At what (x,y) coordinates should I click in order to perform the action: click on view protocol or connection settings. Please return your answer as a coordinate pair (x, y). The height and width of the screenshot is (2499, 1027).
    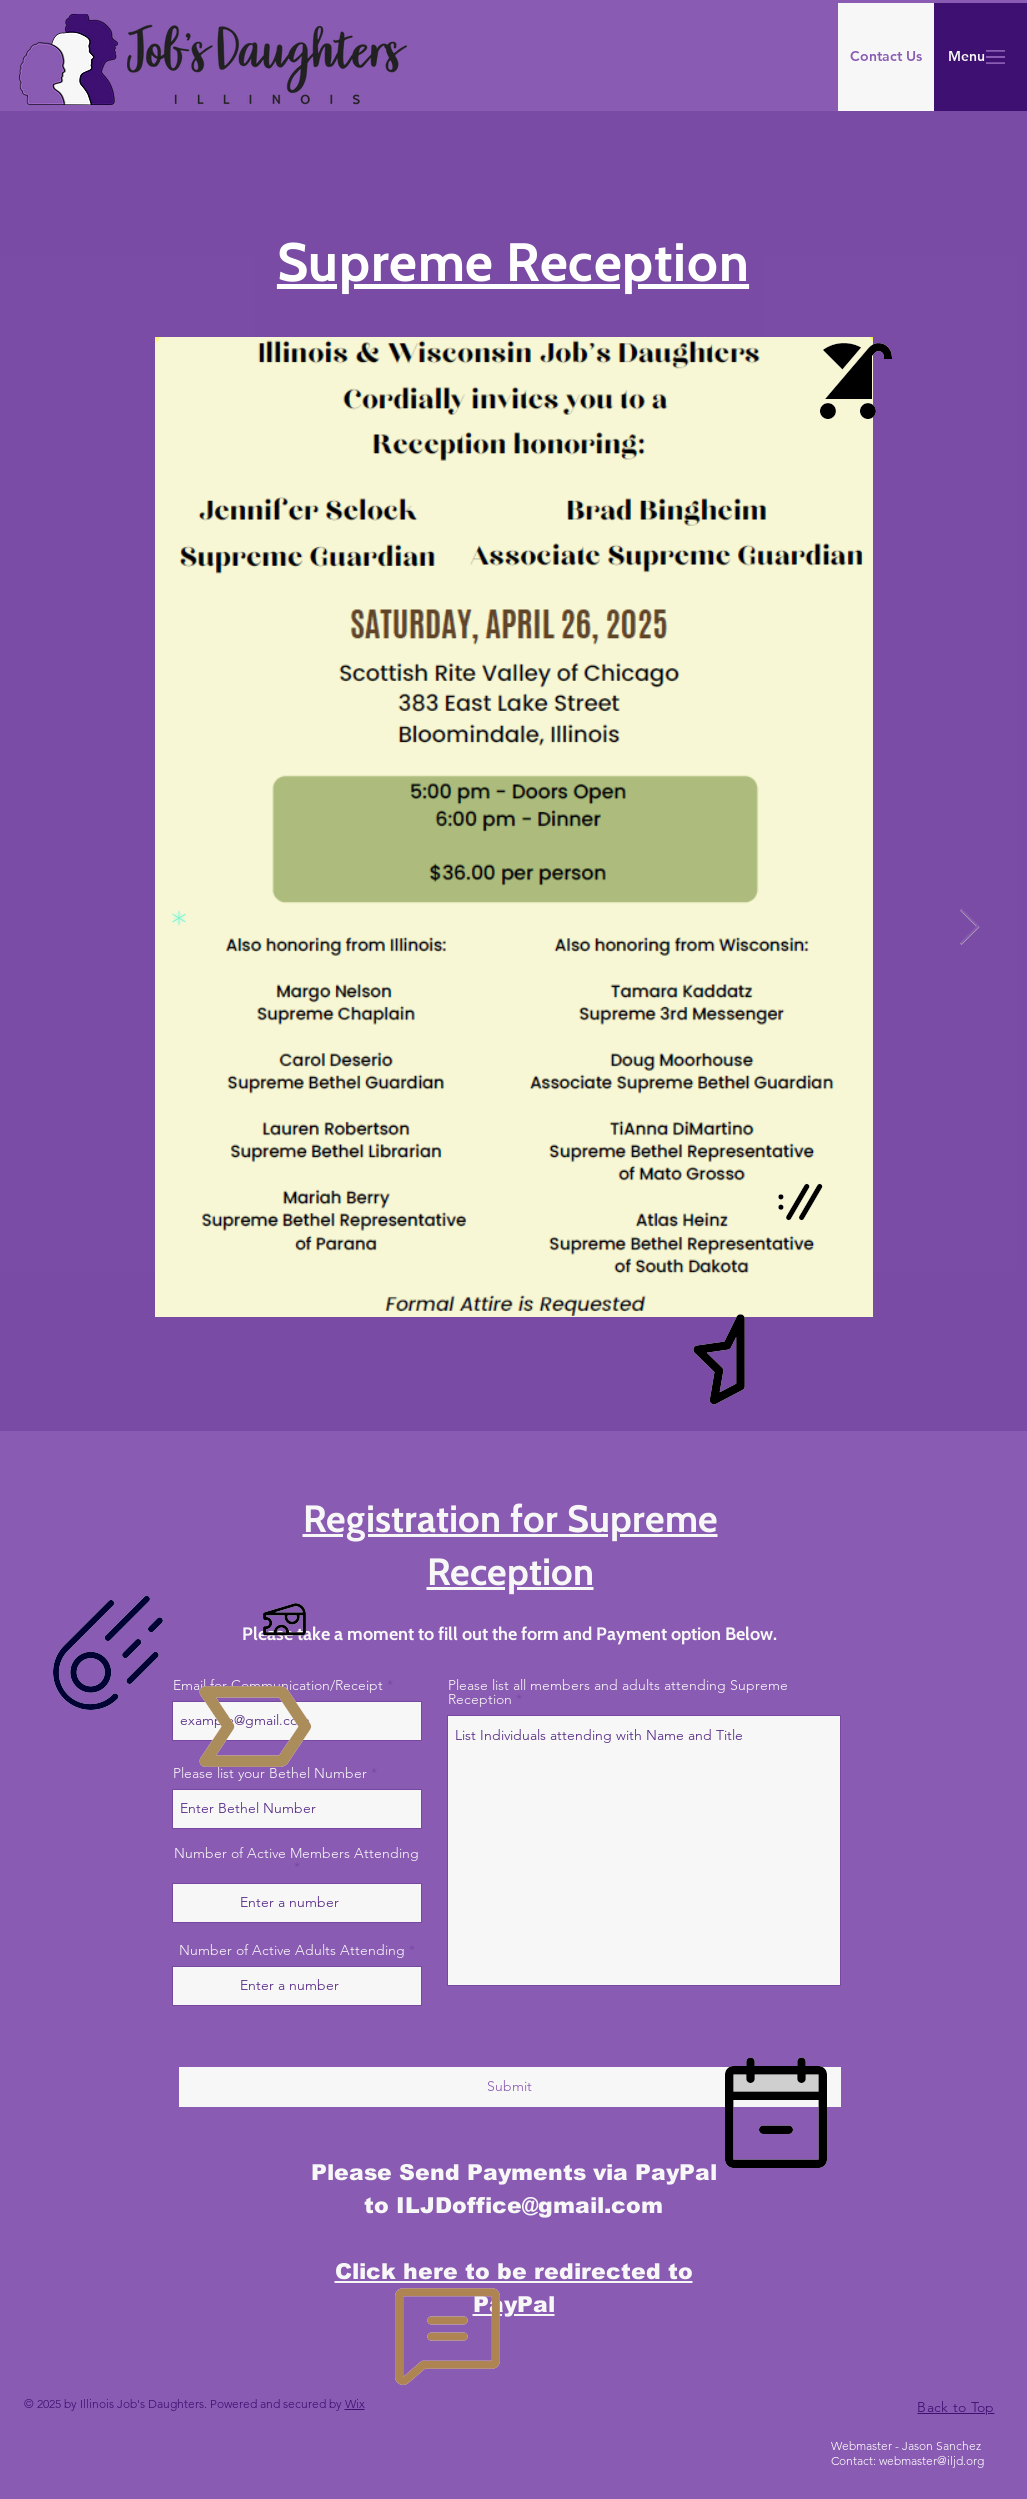
    Looking at the image, I should click on (799, 1202).